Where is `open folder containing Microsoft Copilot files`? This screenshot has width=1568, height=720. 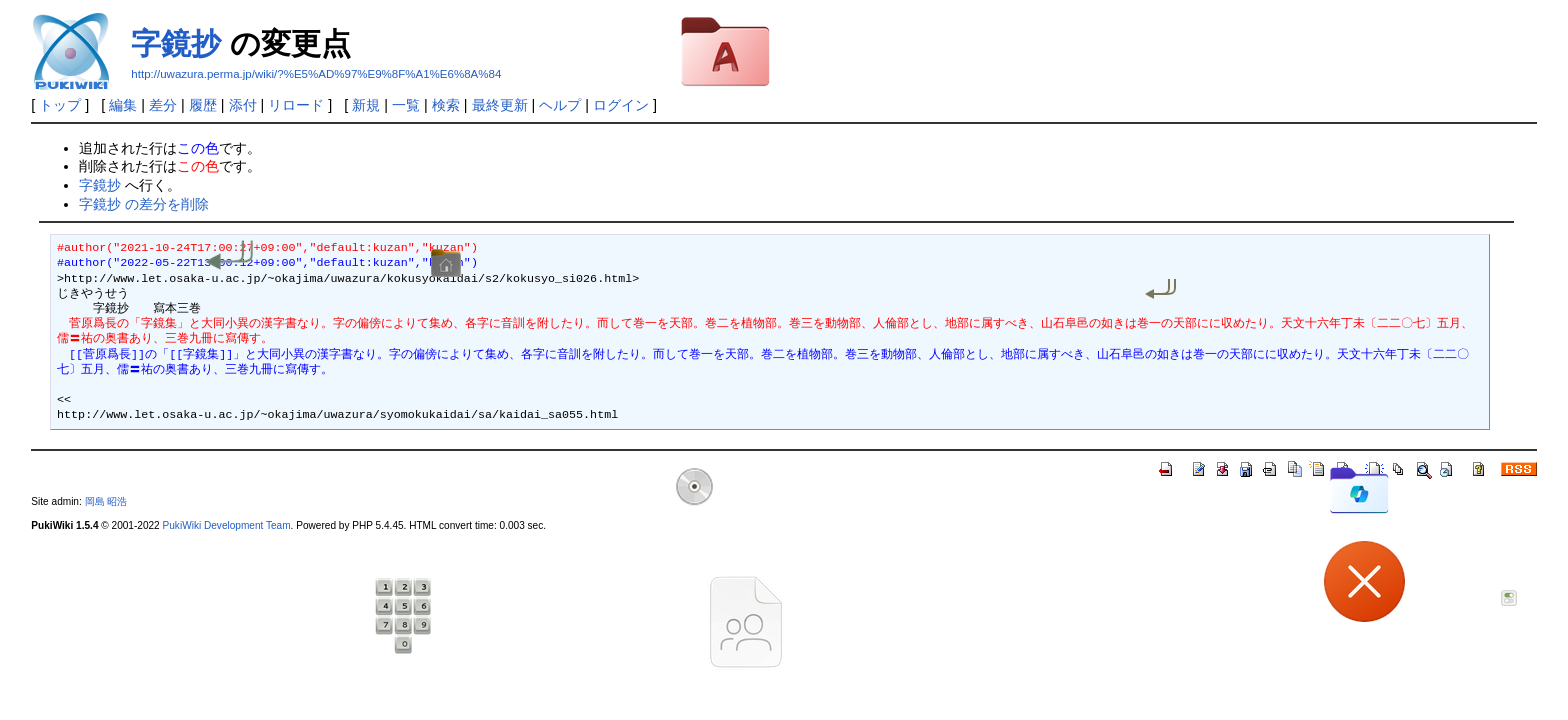
open folder containing Microsoft Copilot files is located at coordinates (1359, 492).